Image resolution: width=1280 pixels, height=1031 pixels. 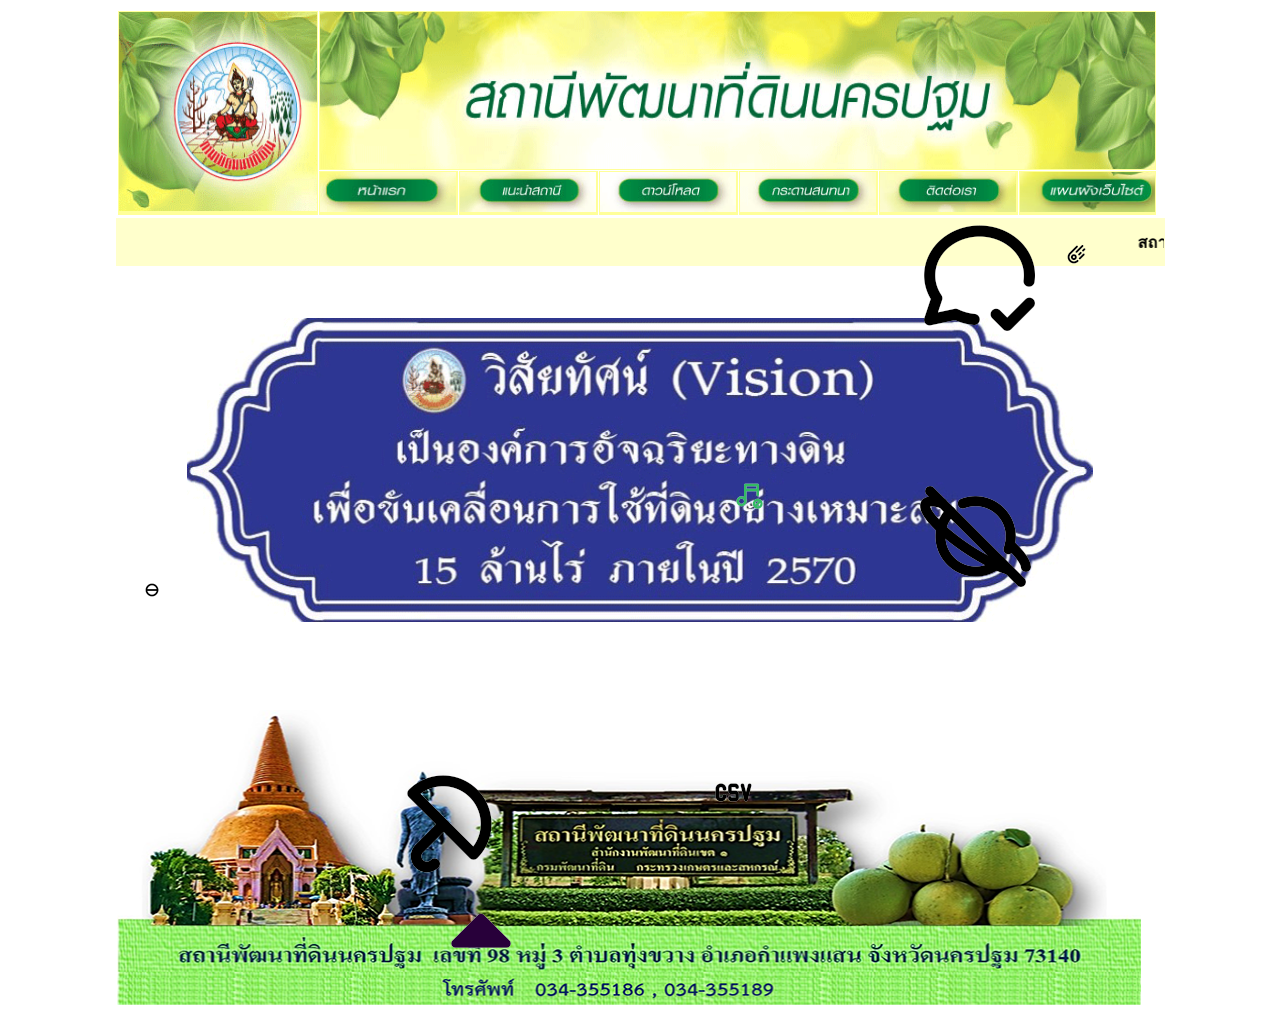 What do you see at coordinates (152, 590) in the screenshot?
I see `select agender identity option` at bounding box center [152, 590].